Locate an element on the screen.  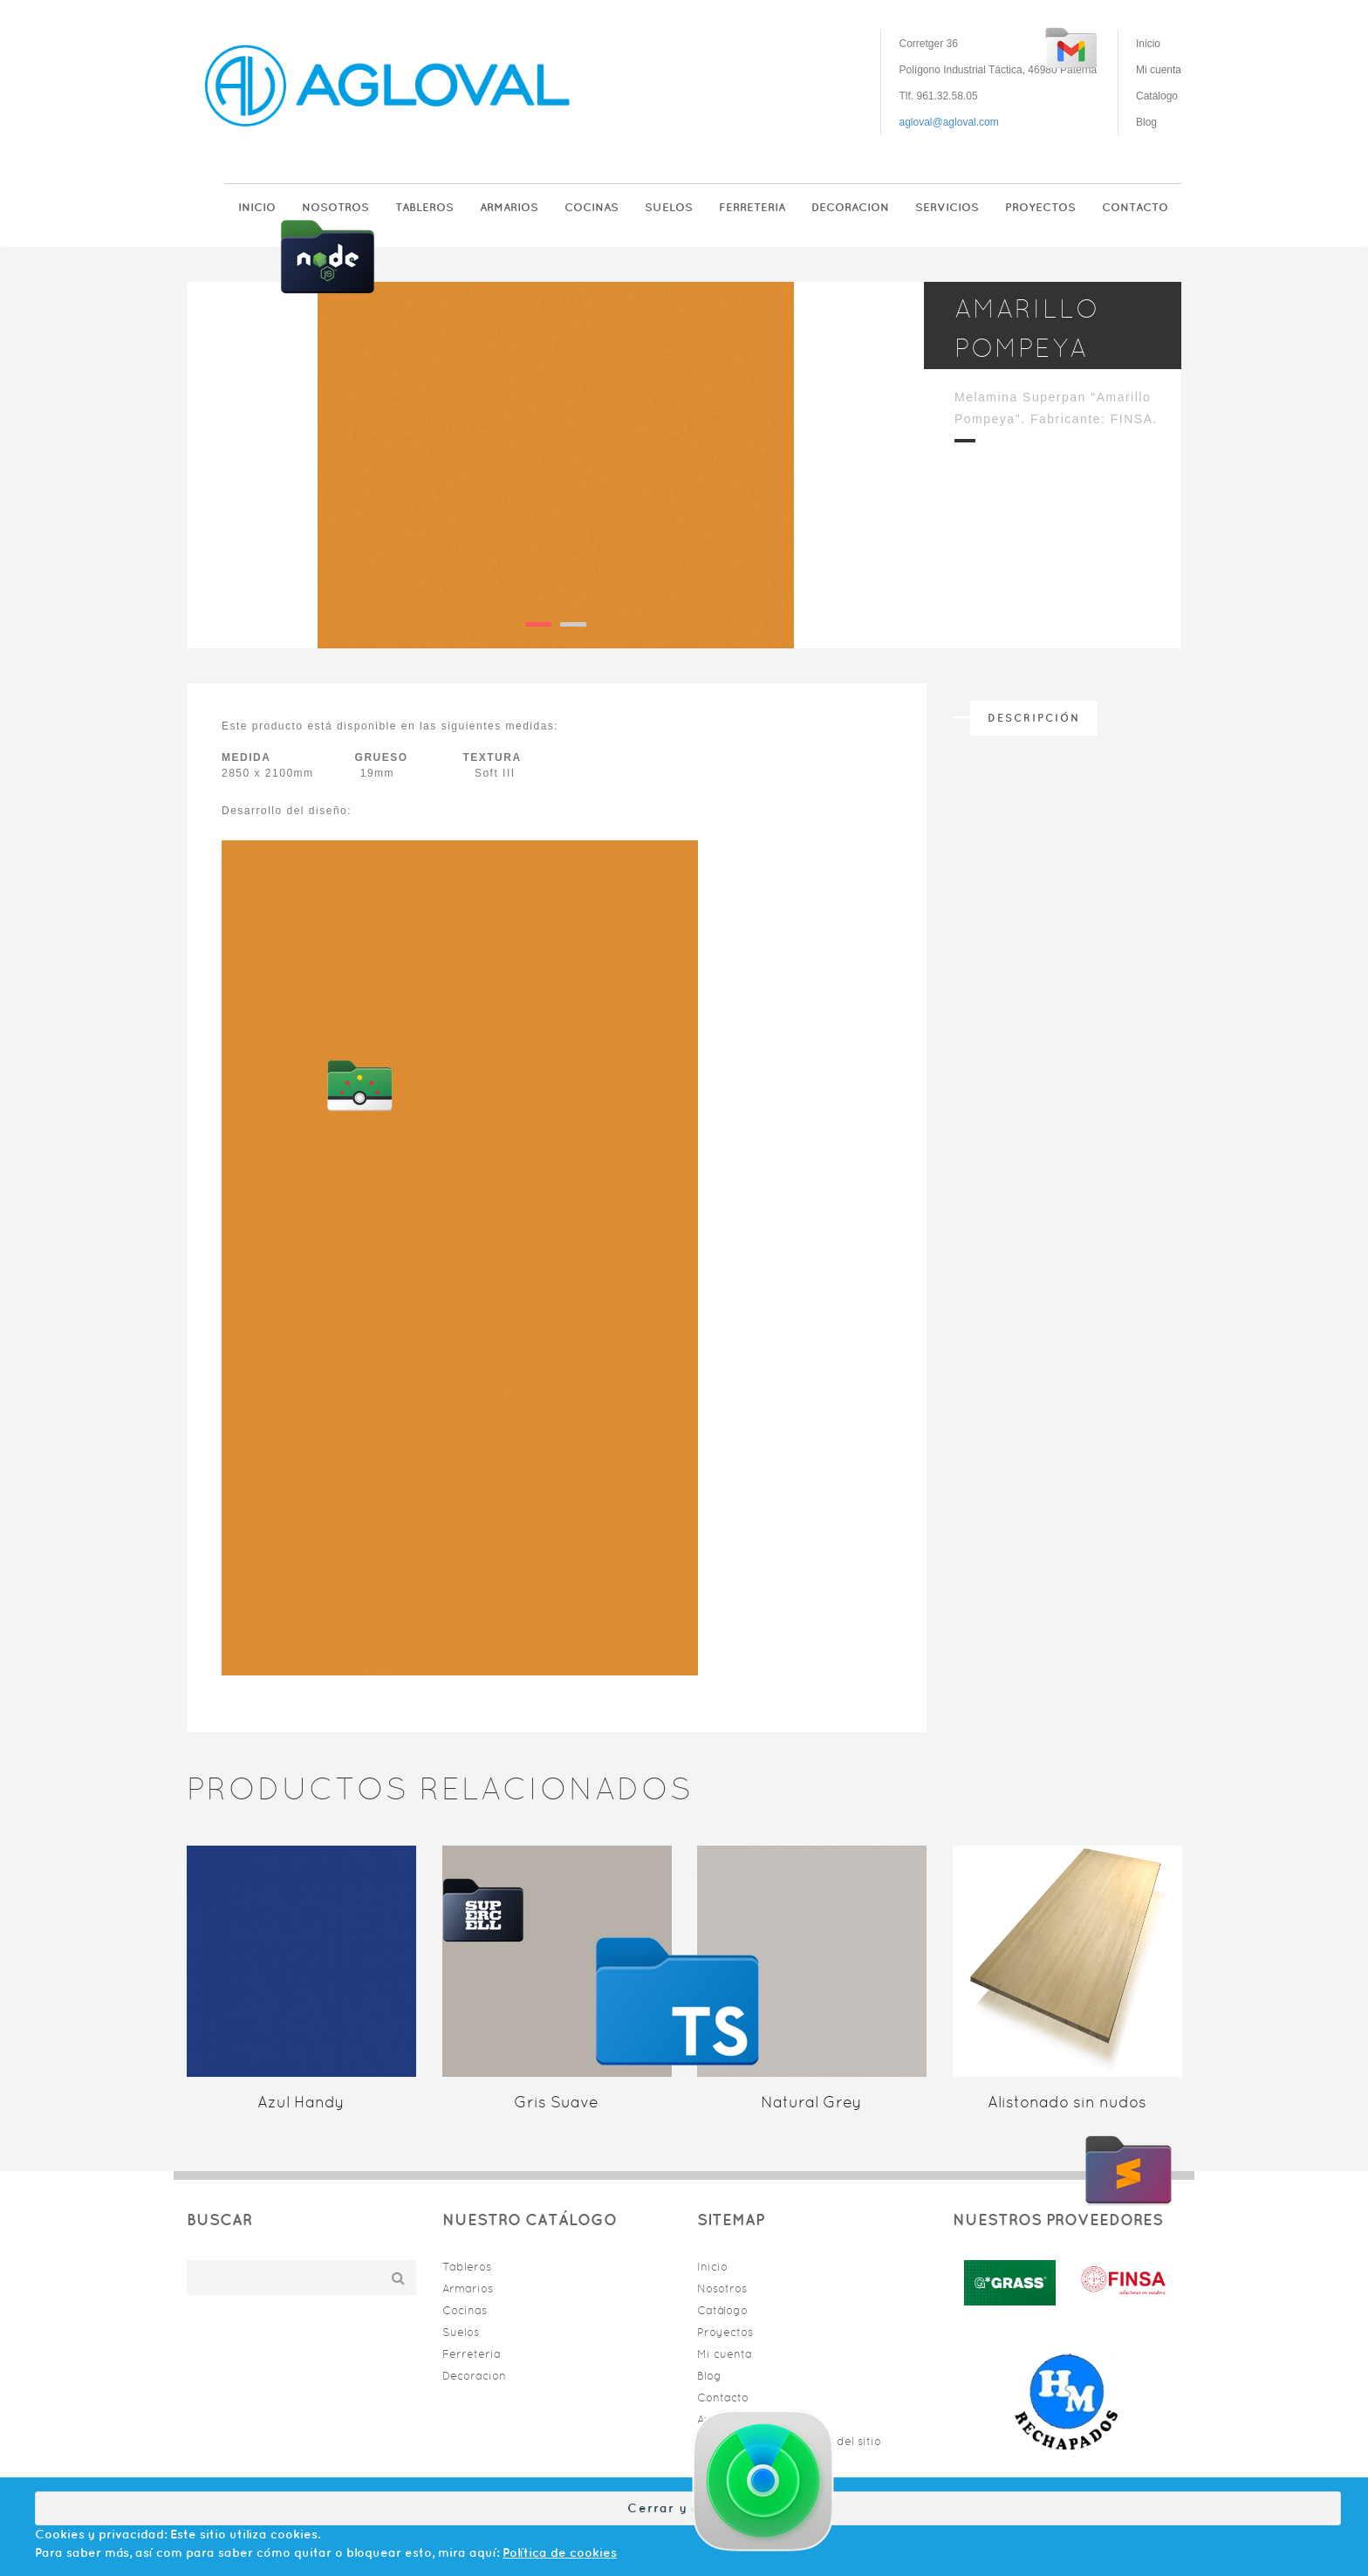
open folder containing node.js project files is located at coordinates (327, 259).